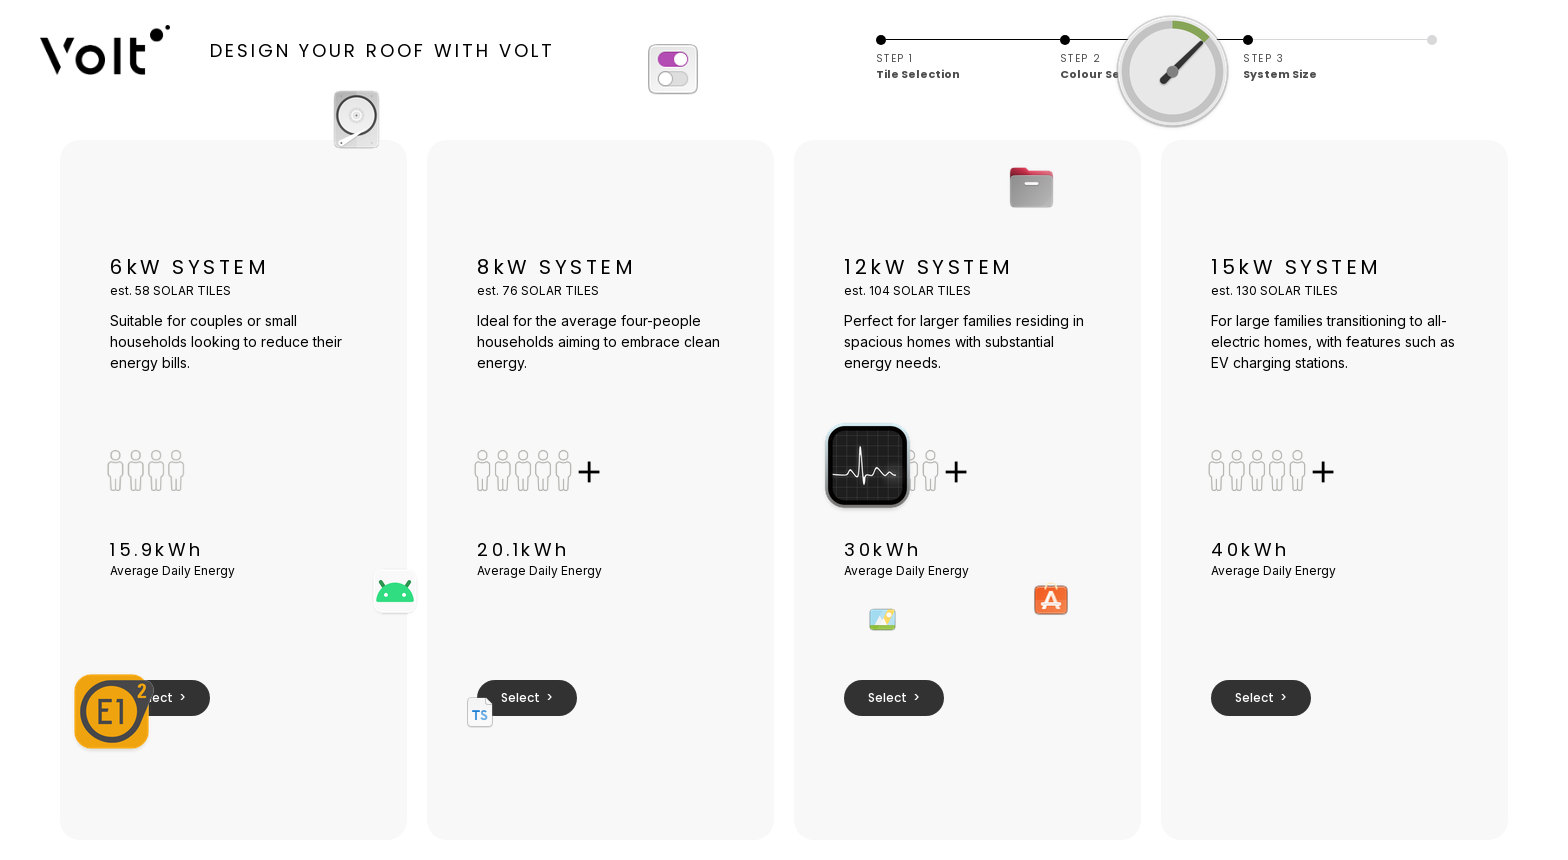 This screenshot has width=1568, height=860. I want to click on open power statistics and battery monitoring app, so click(867, 465).